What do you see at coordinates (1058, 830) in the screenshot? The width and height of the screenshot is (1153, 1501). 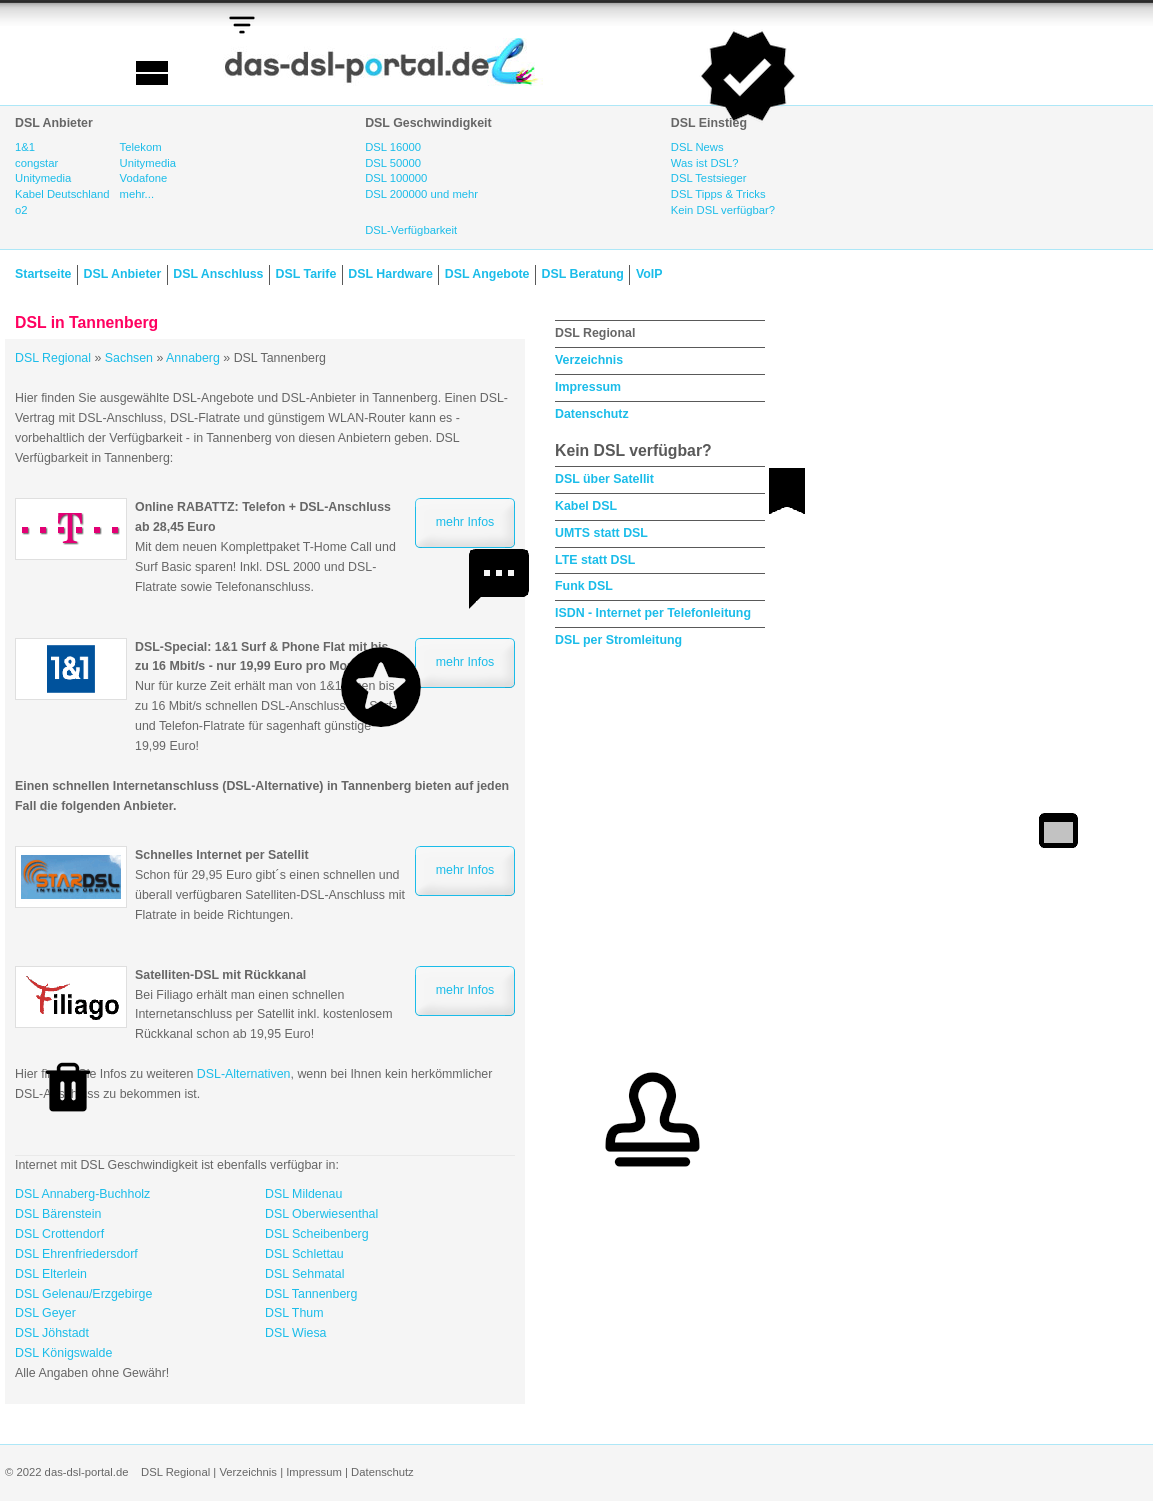 I see `open a web browser or web view` at bounding box center [1058, 830].